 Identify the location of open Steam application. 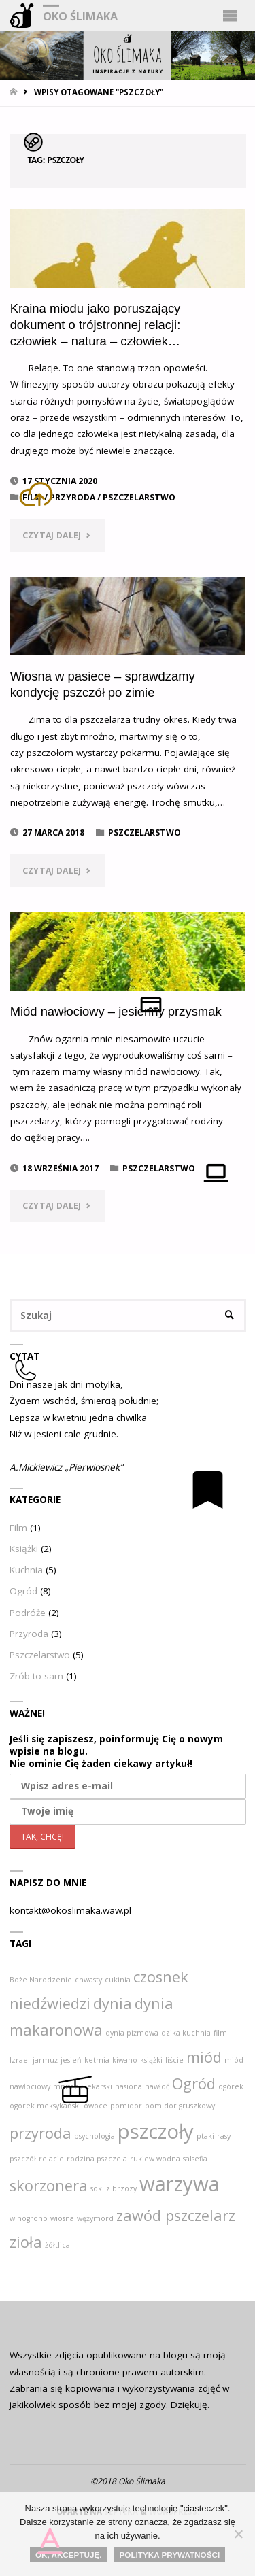
(33, 142).